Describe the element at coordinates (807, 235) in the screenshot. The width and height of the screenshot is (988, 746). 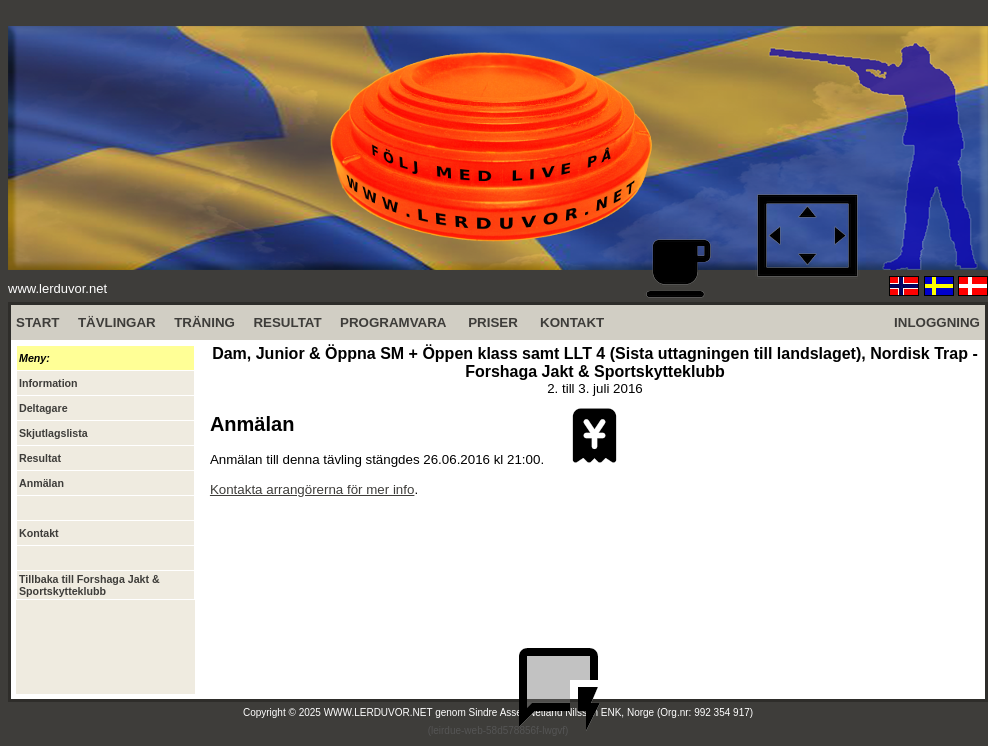
I see `adjust display overscan or screen boundaries` at that location.